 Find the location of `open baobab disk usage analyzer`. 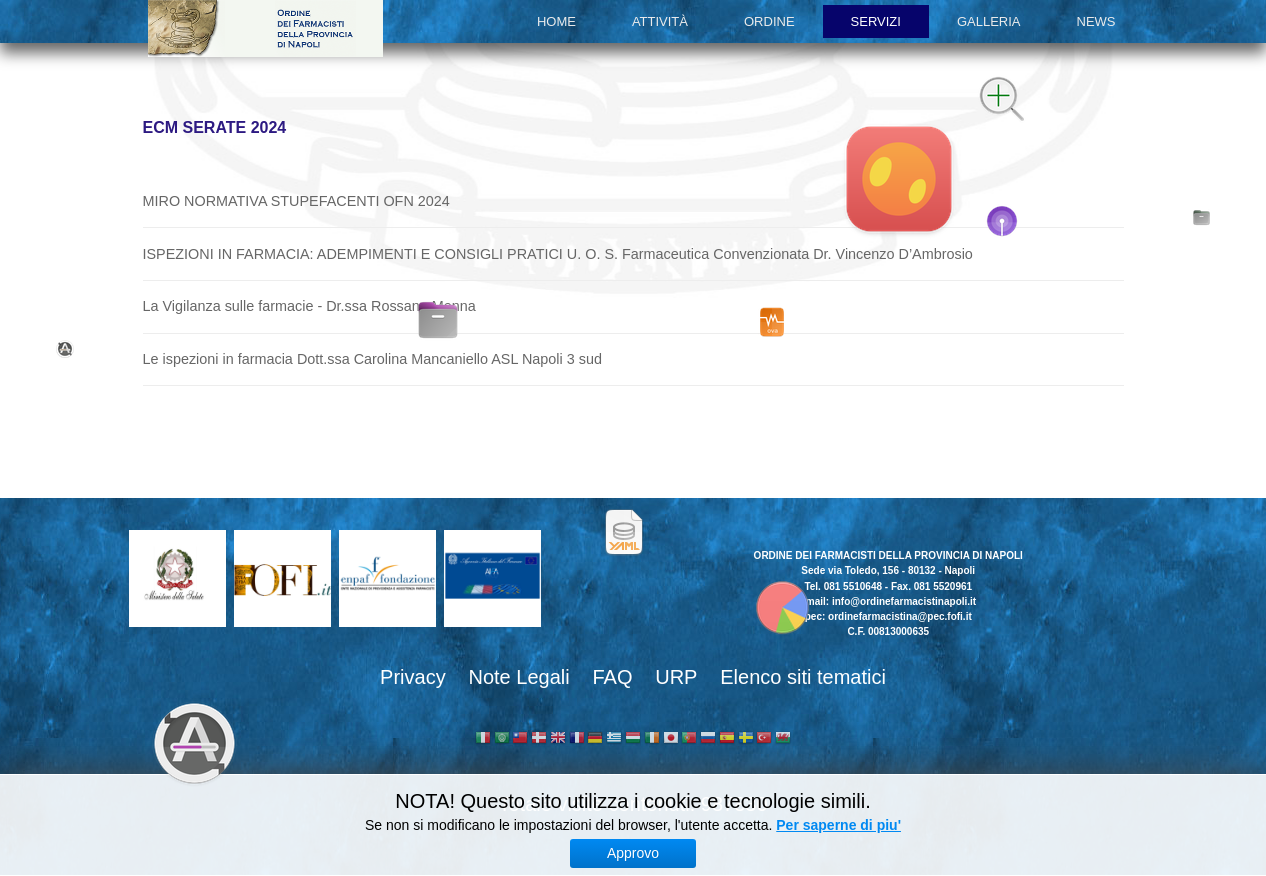

open baobab disk usage analyzer is located at coordinates (782, 607).